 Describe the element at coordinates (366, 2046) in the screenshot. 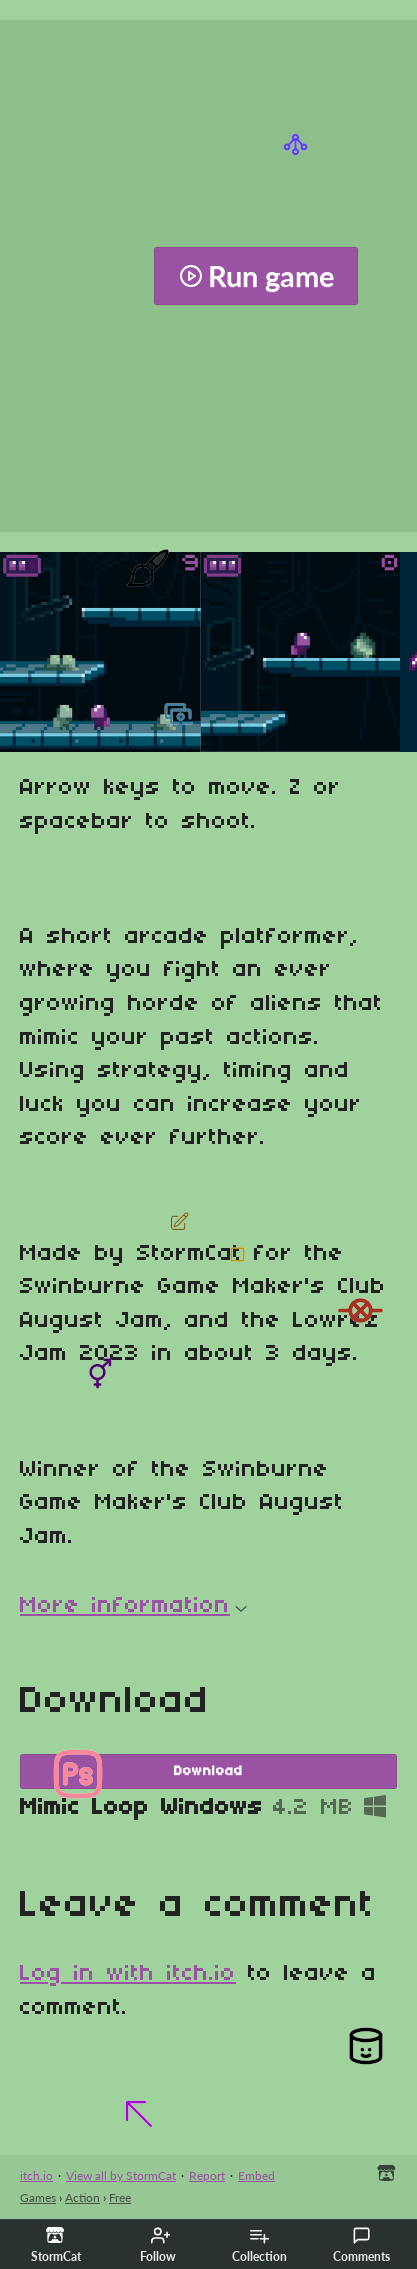

I see `indicates a healthy or happy database status` at that location.